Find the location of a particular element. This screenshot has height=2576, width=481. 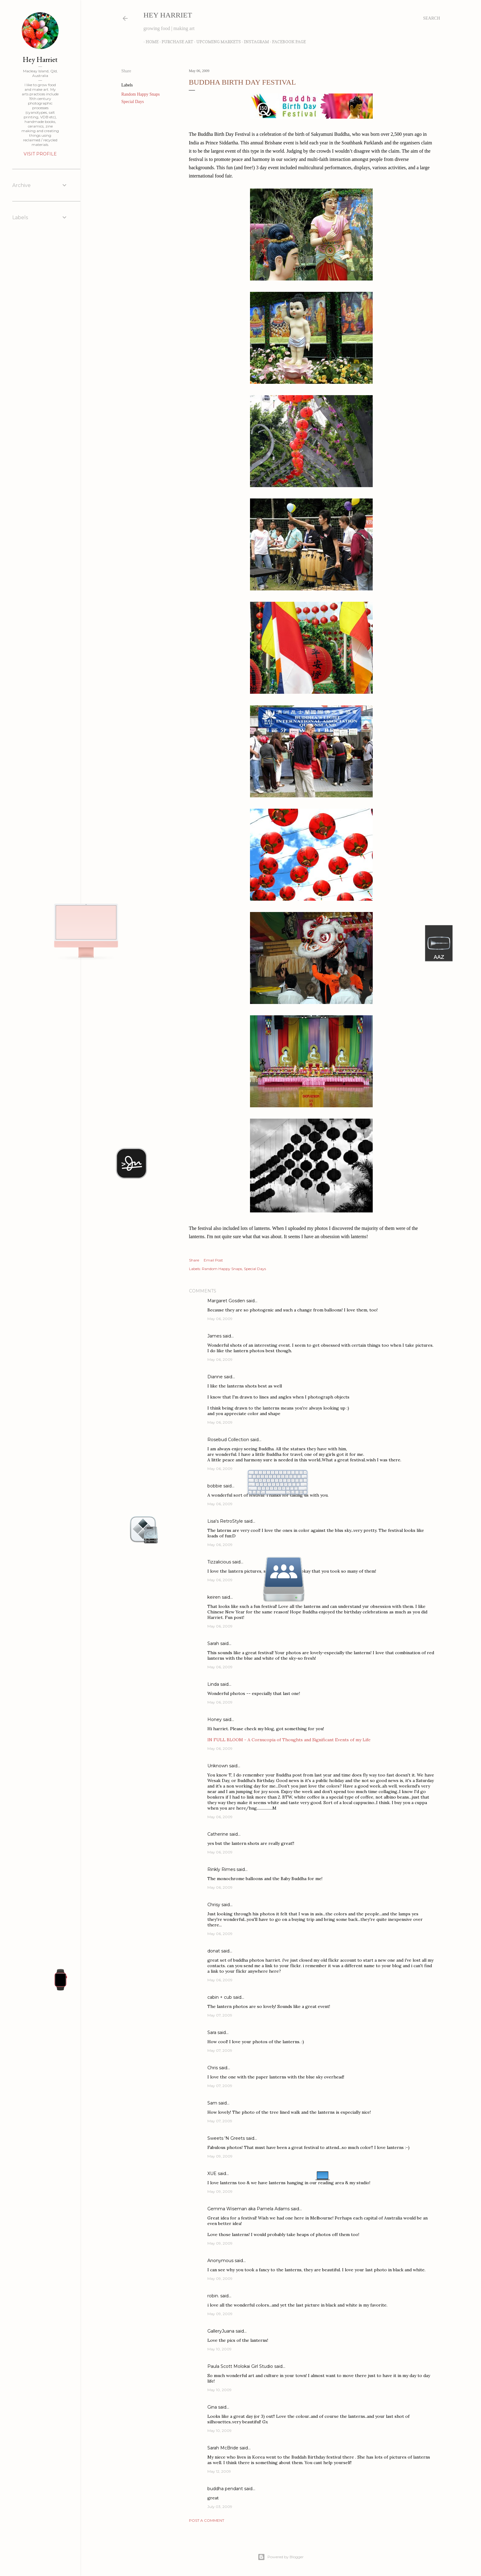

apple watch series 6 with red case is located at coordinates (60, 1980).